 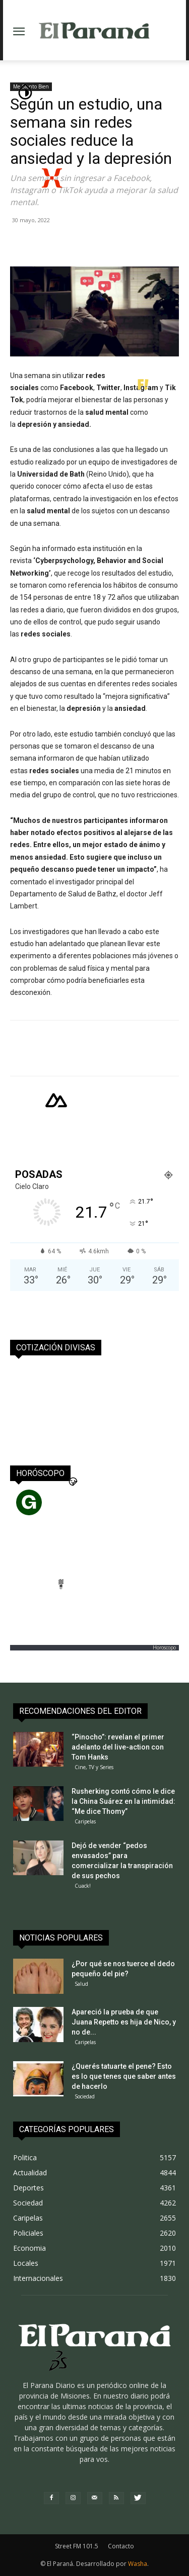 I want to click on Fritz! brand logo, so click(x=143, y=385).